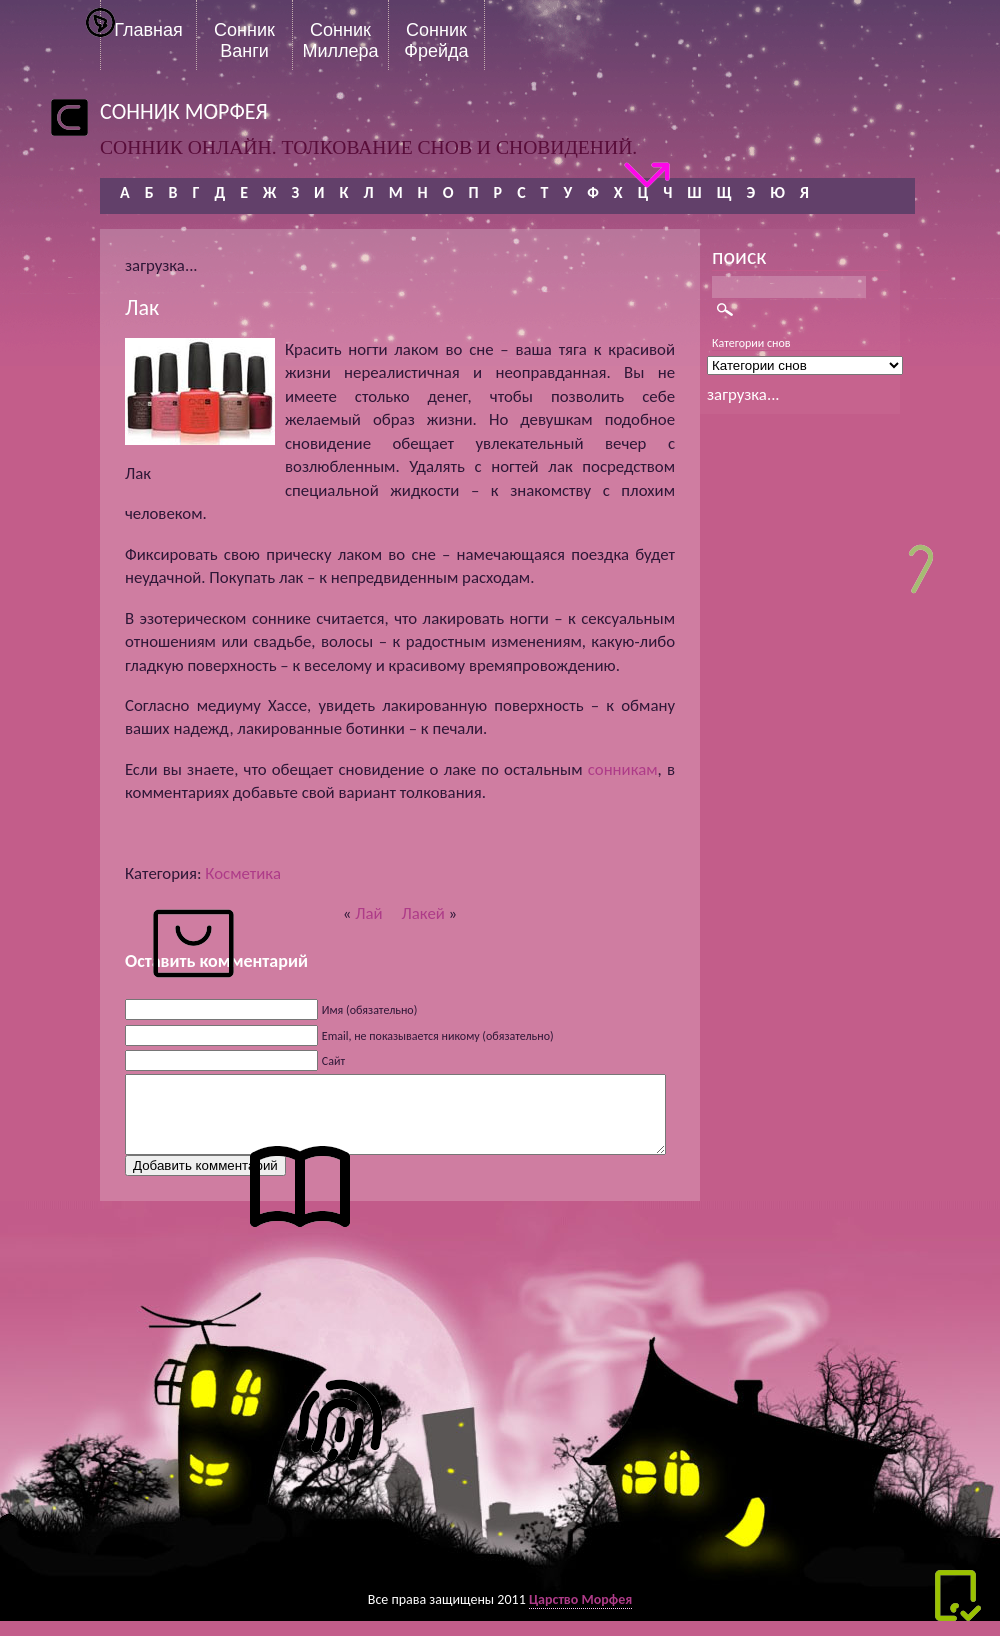 This screenshot has width=1000, height=1636. I want to click on view your shopping bag, so click(193, 943).